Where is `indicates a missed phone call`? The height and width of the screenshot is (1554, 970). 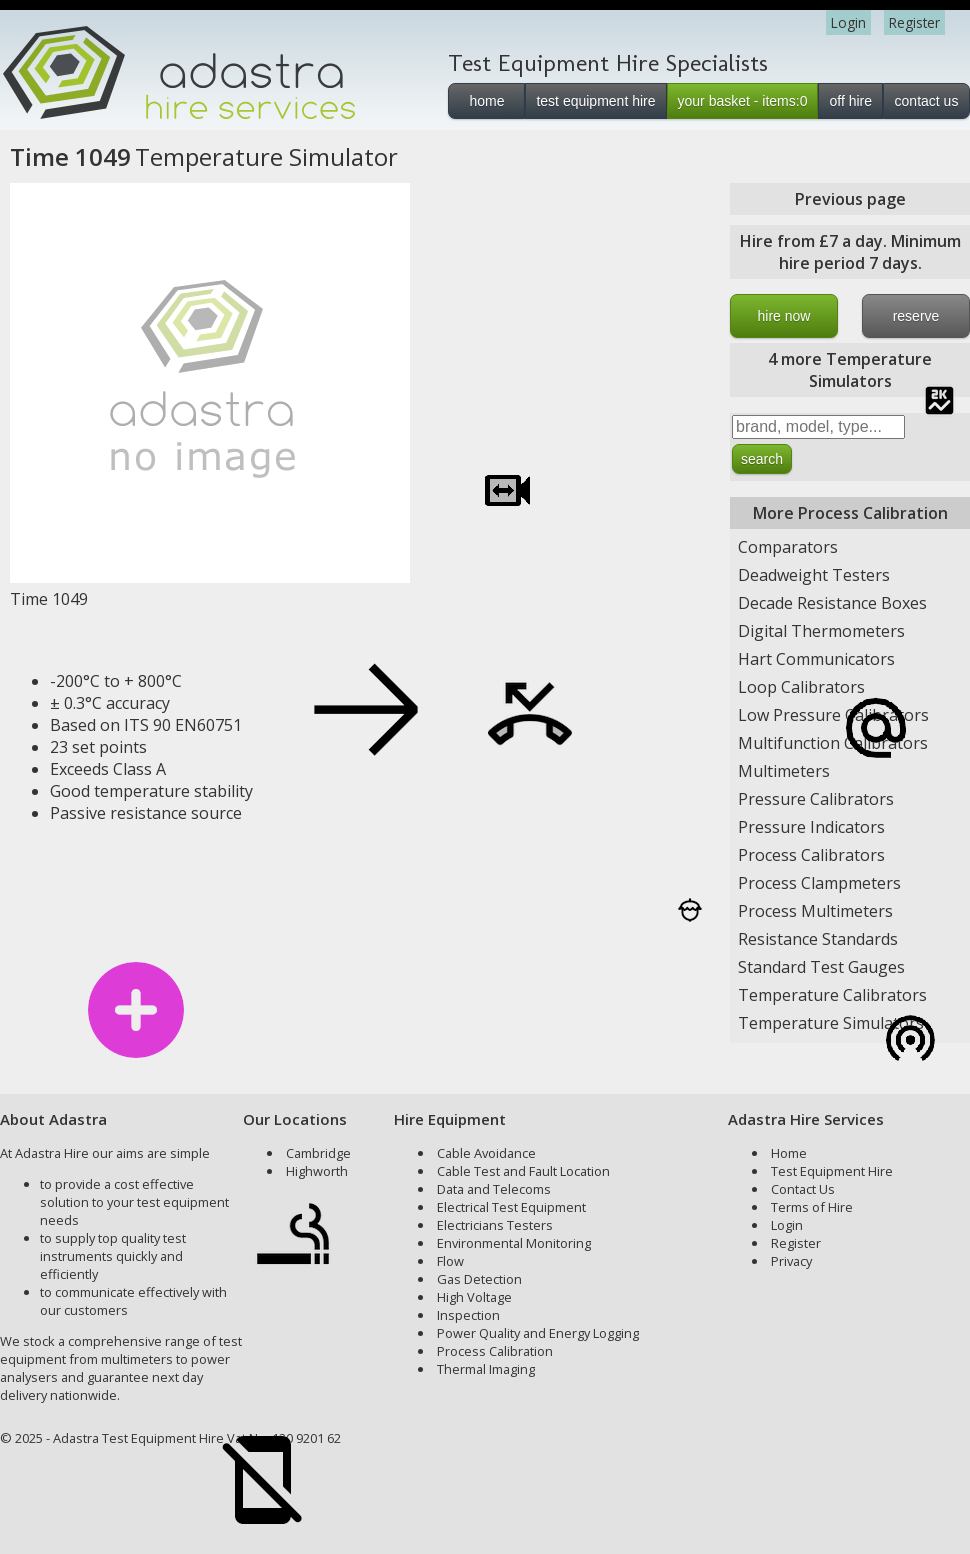
indicates a missed phone call is located at coordinates (530, 714).